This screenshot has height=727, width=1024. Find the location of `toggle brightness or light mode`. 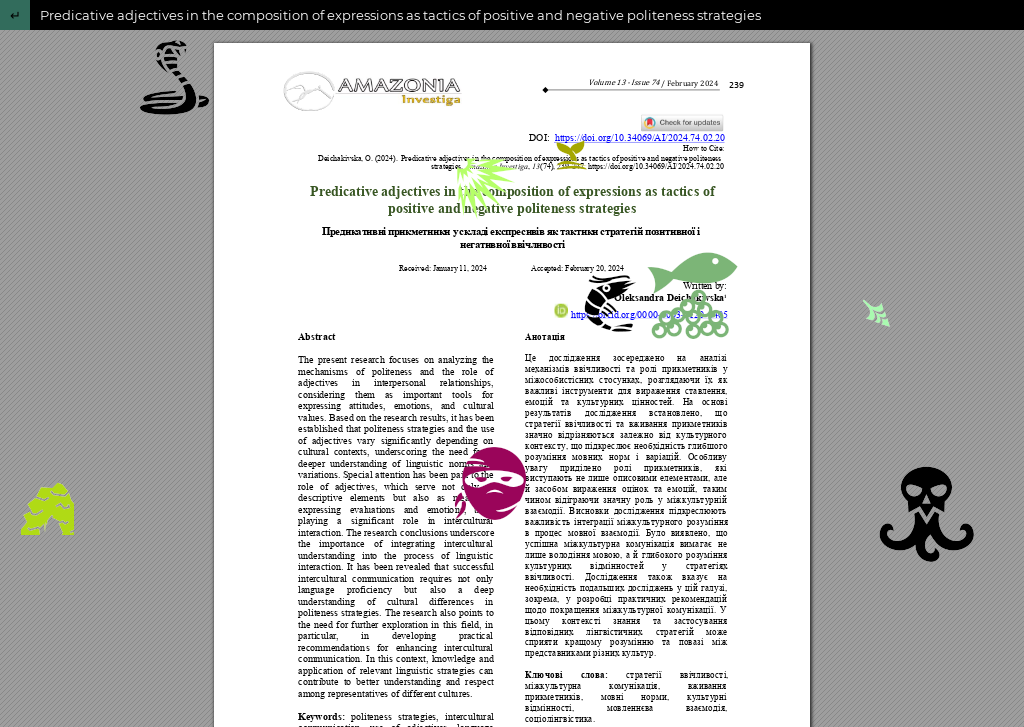

toggle brightness or light mode is located at coordinates (488, 189).